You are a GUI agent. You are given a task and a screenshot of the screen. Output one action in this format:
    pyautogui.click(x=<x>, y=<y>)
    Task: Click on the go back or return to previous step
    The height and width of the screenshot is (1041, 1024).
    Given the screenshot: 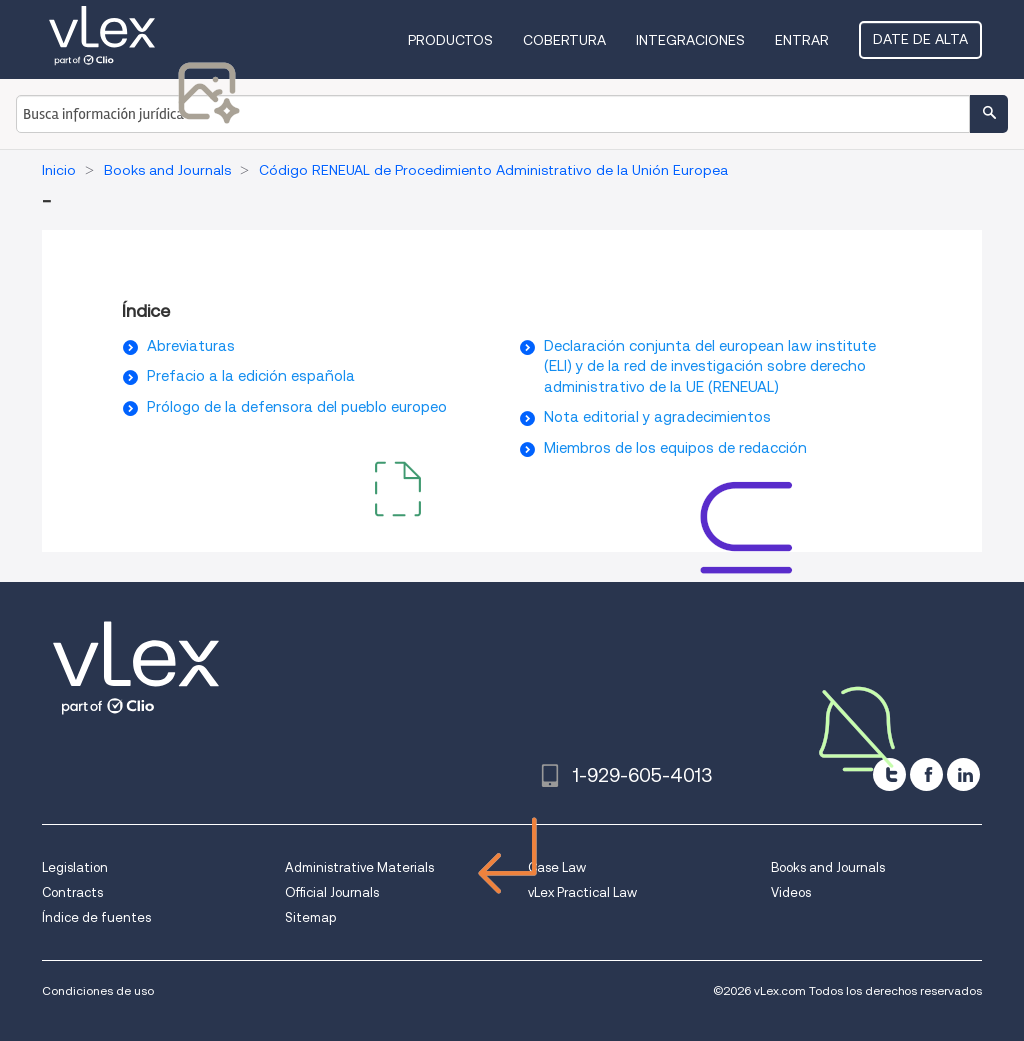 What is the action you would take?
    pyautogui.click(x=510, y=855)
    